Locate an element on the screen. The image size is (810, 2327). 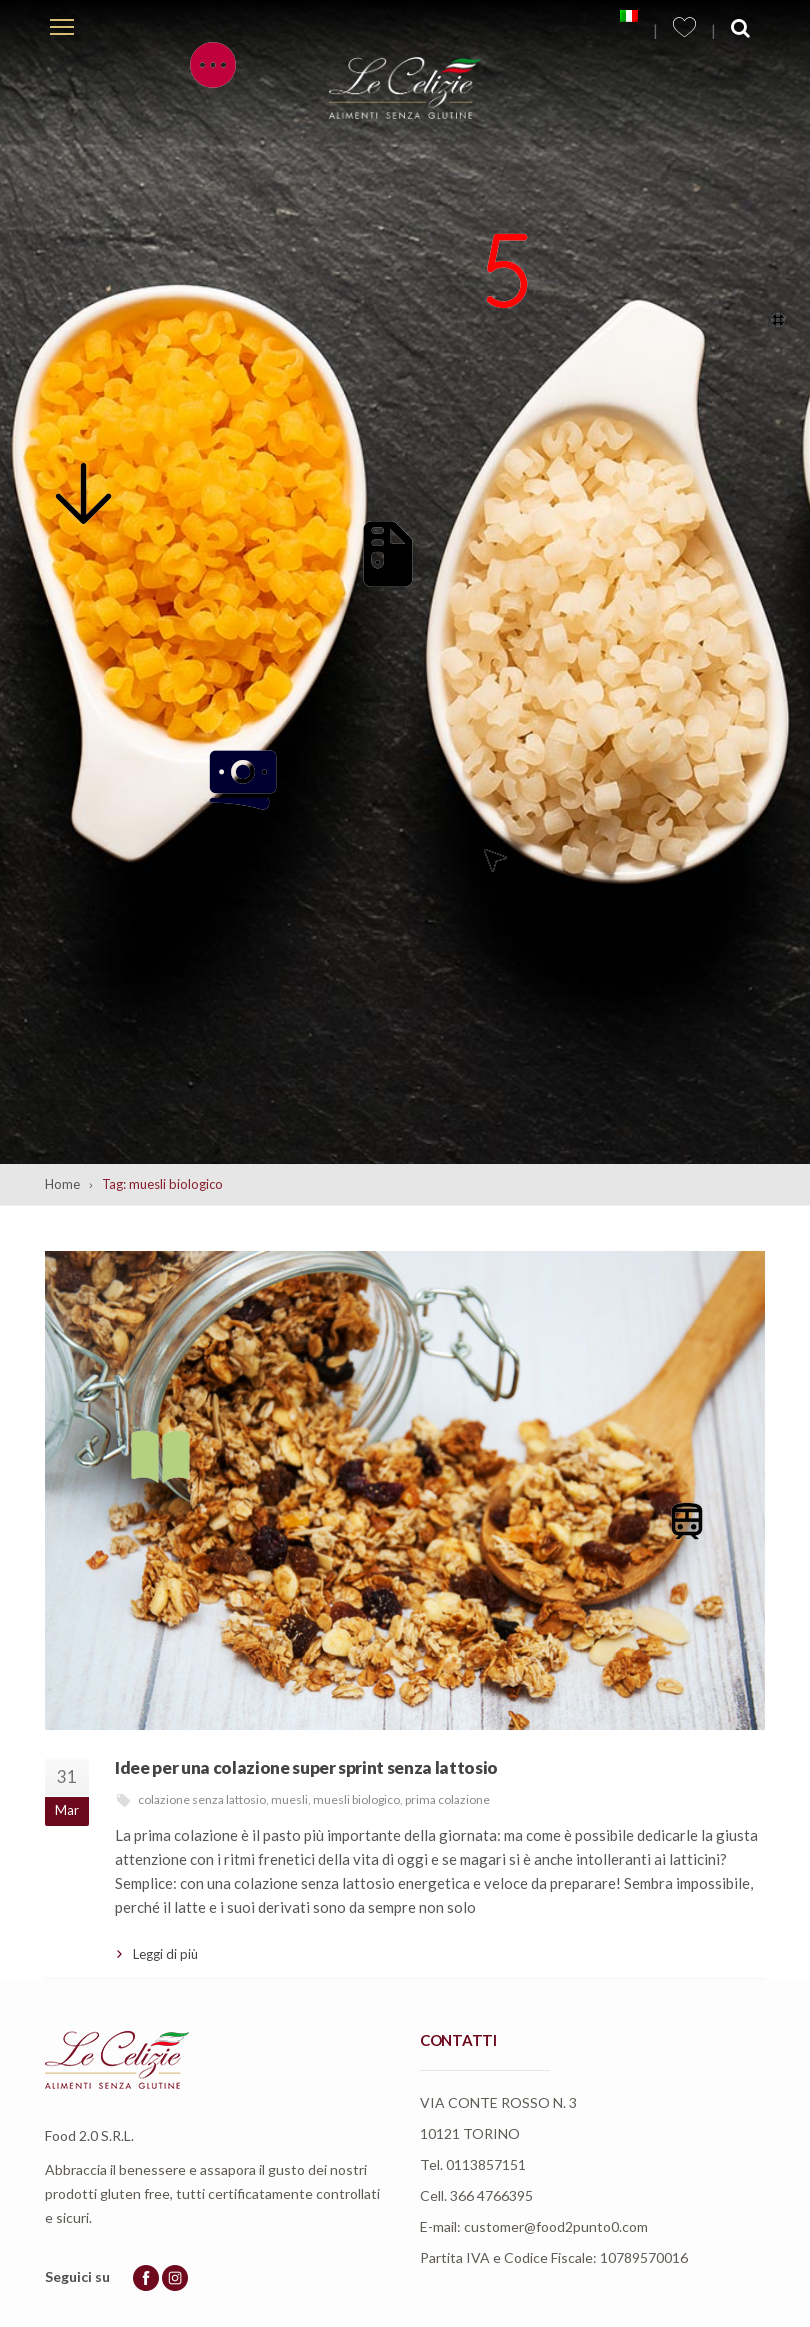
view your wallet or account balance is located at coordinates (243, 779).